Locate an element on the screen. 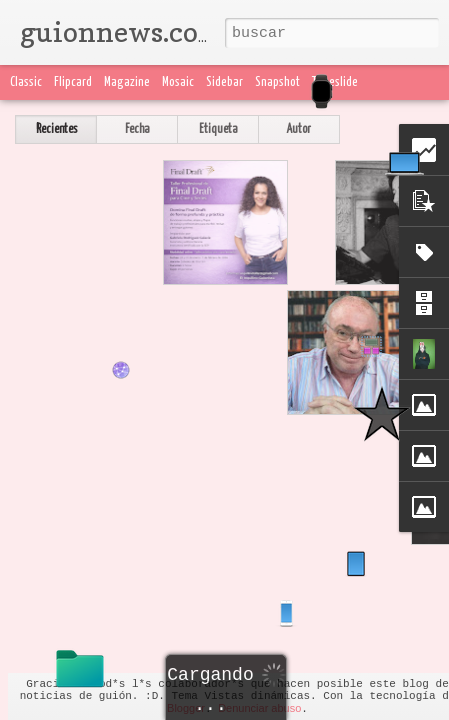  open the green folder is located at coordinates (80, 670).